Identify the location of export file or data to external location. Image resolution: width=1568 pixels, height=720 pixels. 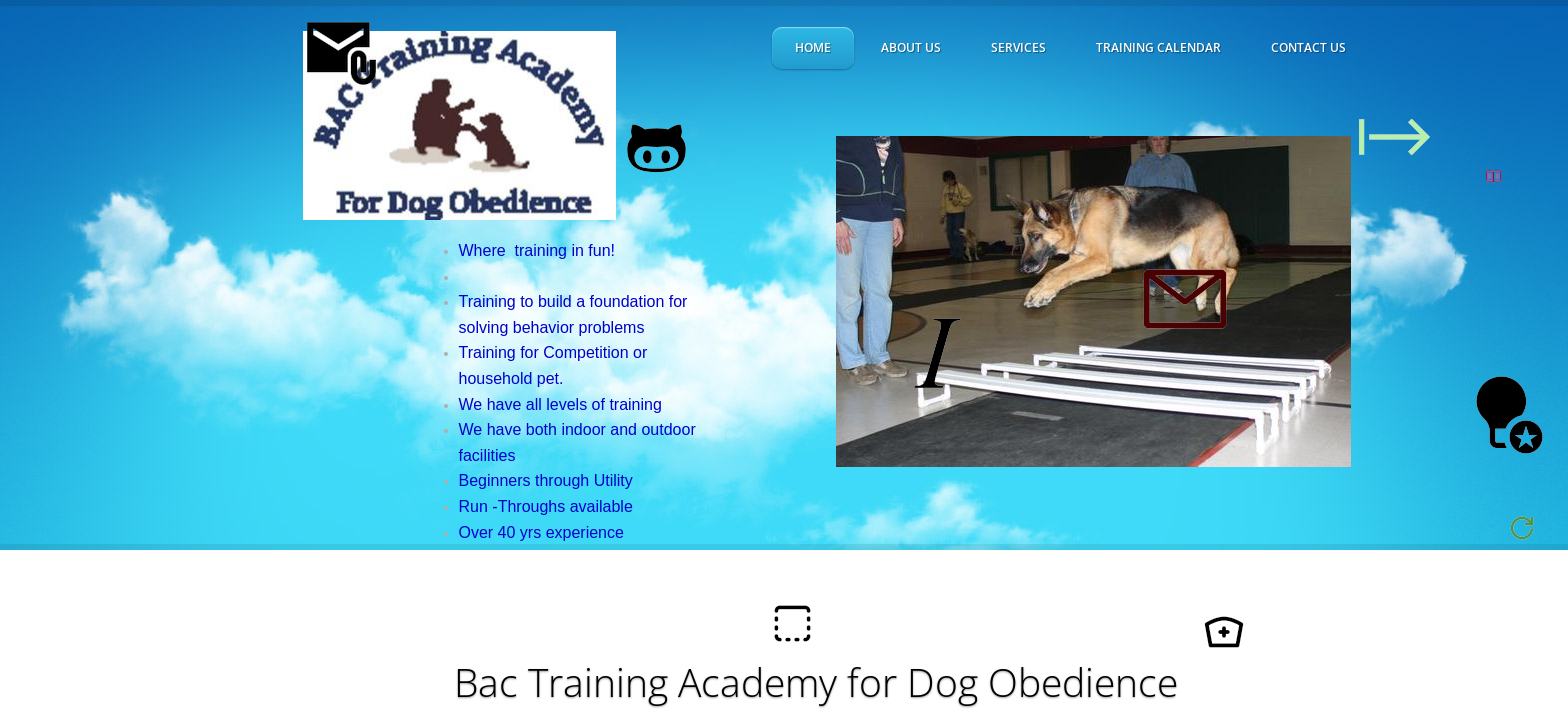
(1394, 139).